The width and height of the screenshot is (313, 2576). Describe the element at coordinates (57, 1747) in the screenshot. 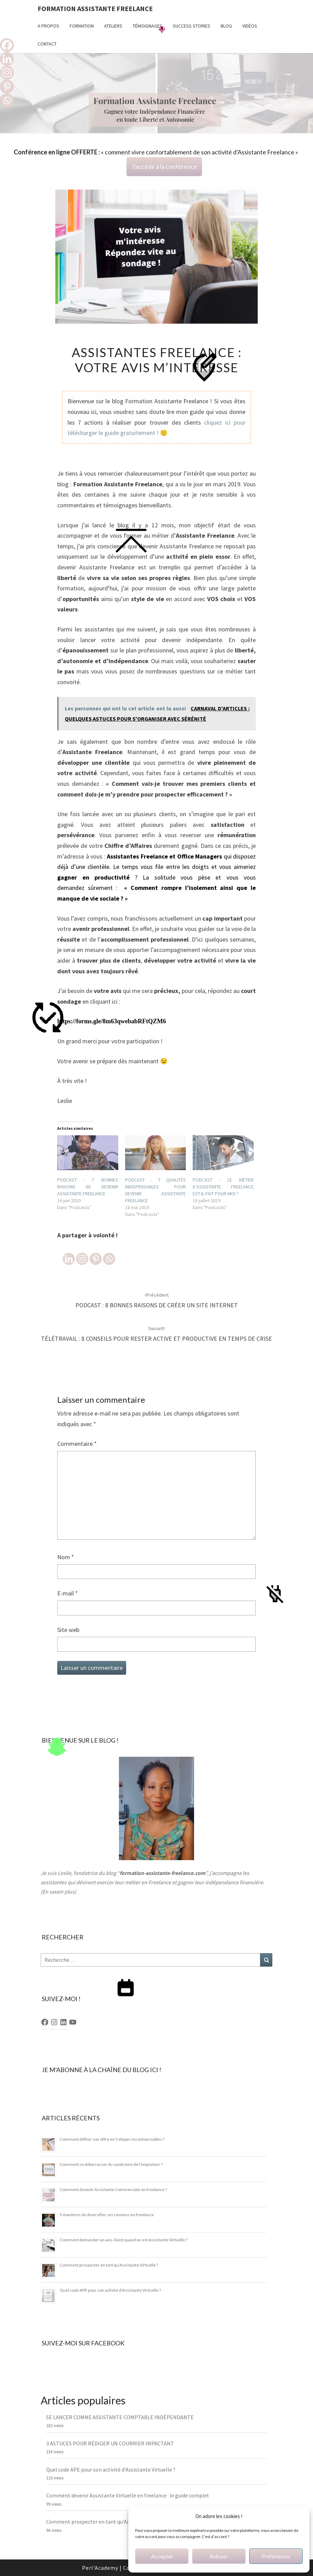

I see `open snapchat` at that location.